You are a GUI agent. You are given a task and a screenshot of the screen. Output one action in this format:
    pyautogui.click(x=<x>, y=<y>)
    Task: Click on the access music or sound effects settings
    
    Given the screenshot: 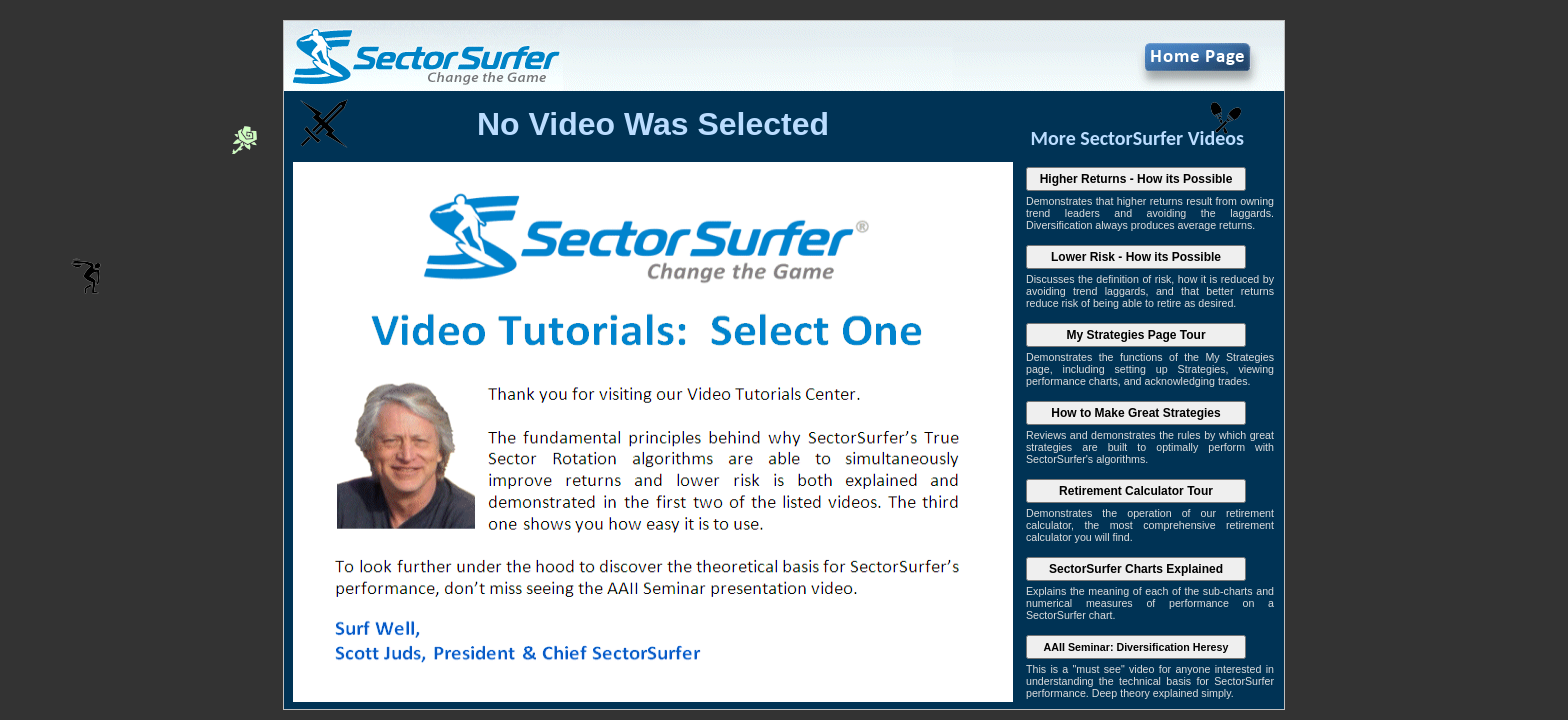 What is the action you would take?
    pyautogui.click(x=1226, y=118)
    